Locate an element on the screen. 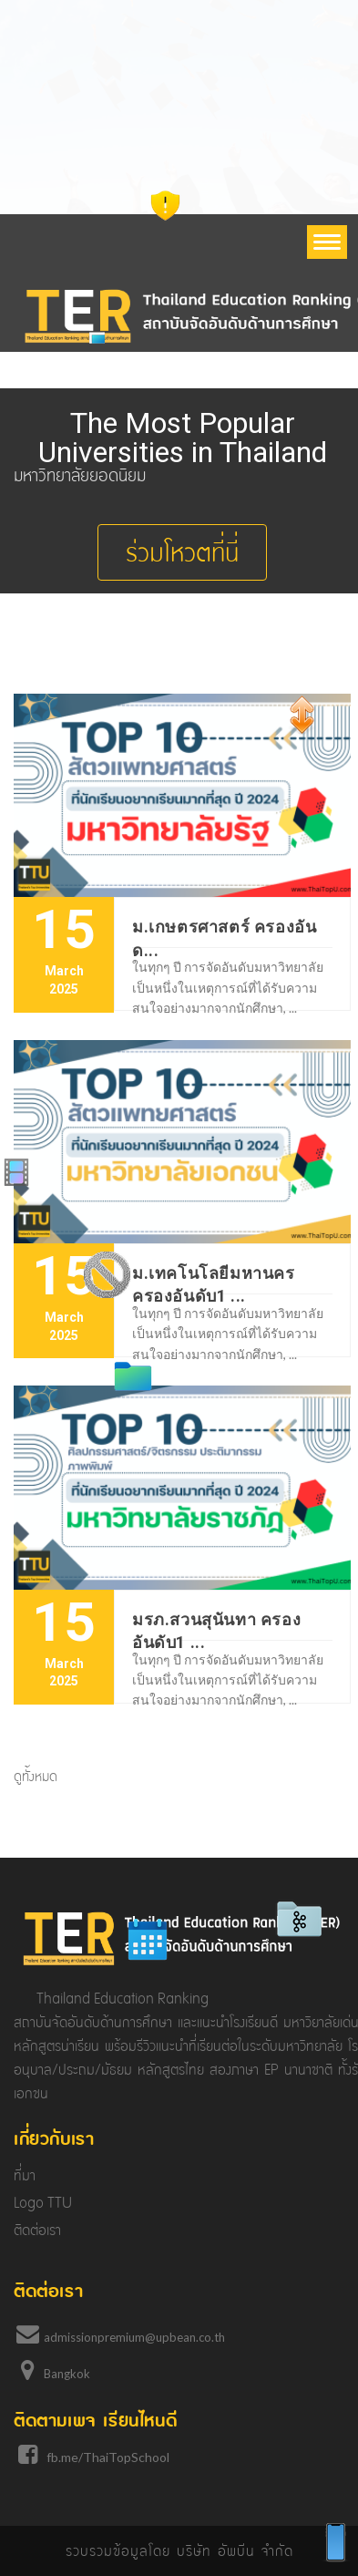 Image resolution: width=358 pixels, height=2576 pixels. open video player or media library is located at coordinates (16, 1172).